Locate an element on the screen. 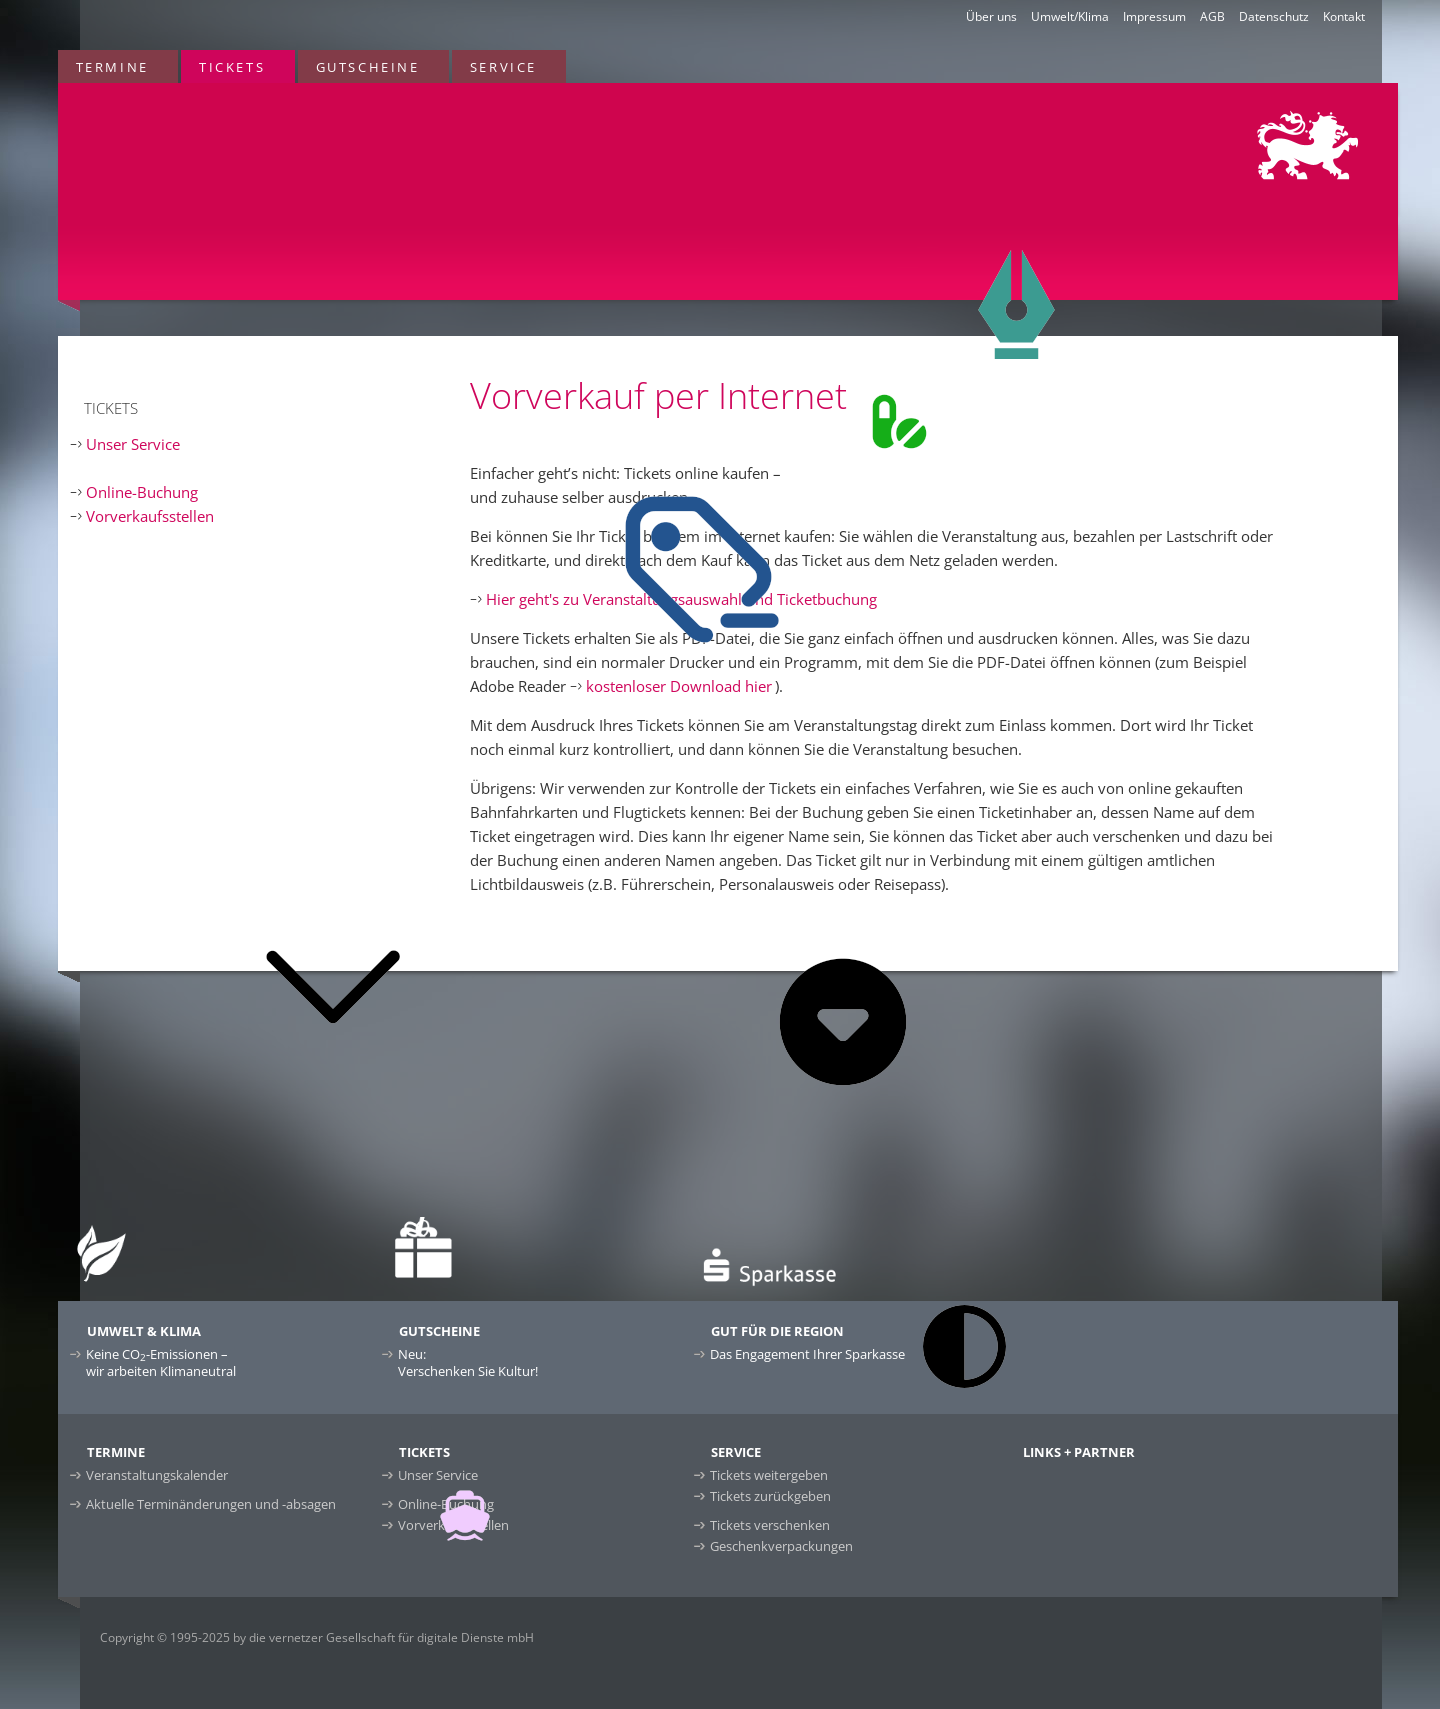 The image size is (1440, 1709). access vector drawing tools is located at coordinates (1016, 304).